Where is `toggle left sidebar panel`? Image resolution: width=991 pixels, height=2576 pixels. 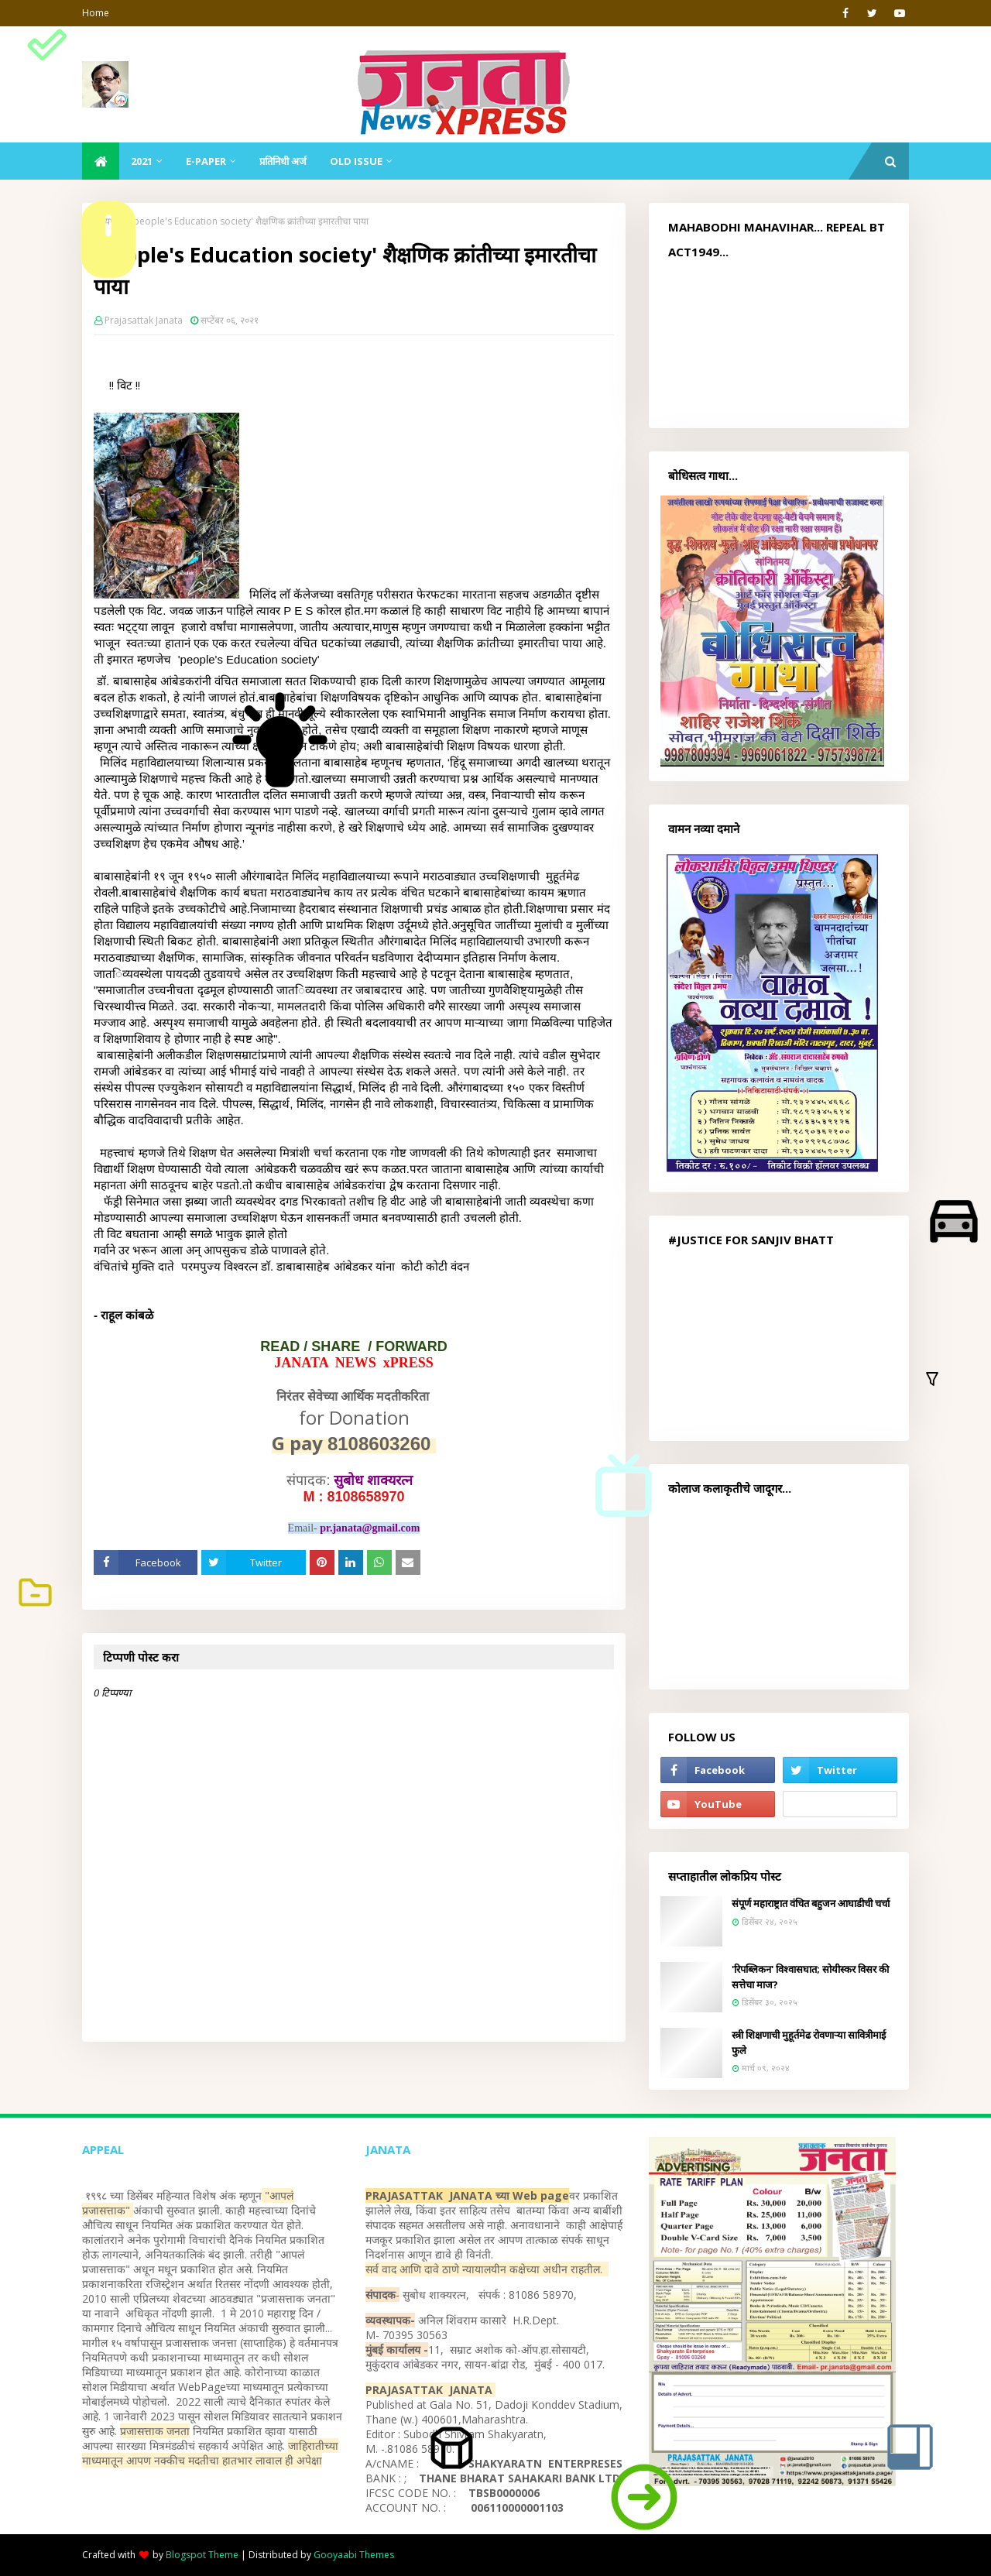
toggle left sidebar panel is located at coordinates (910, 2447).